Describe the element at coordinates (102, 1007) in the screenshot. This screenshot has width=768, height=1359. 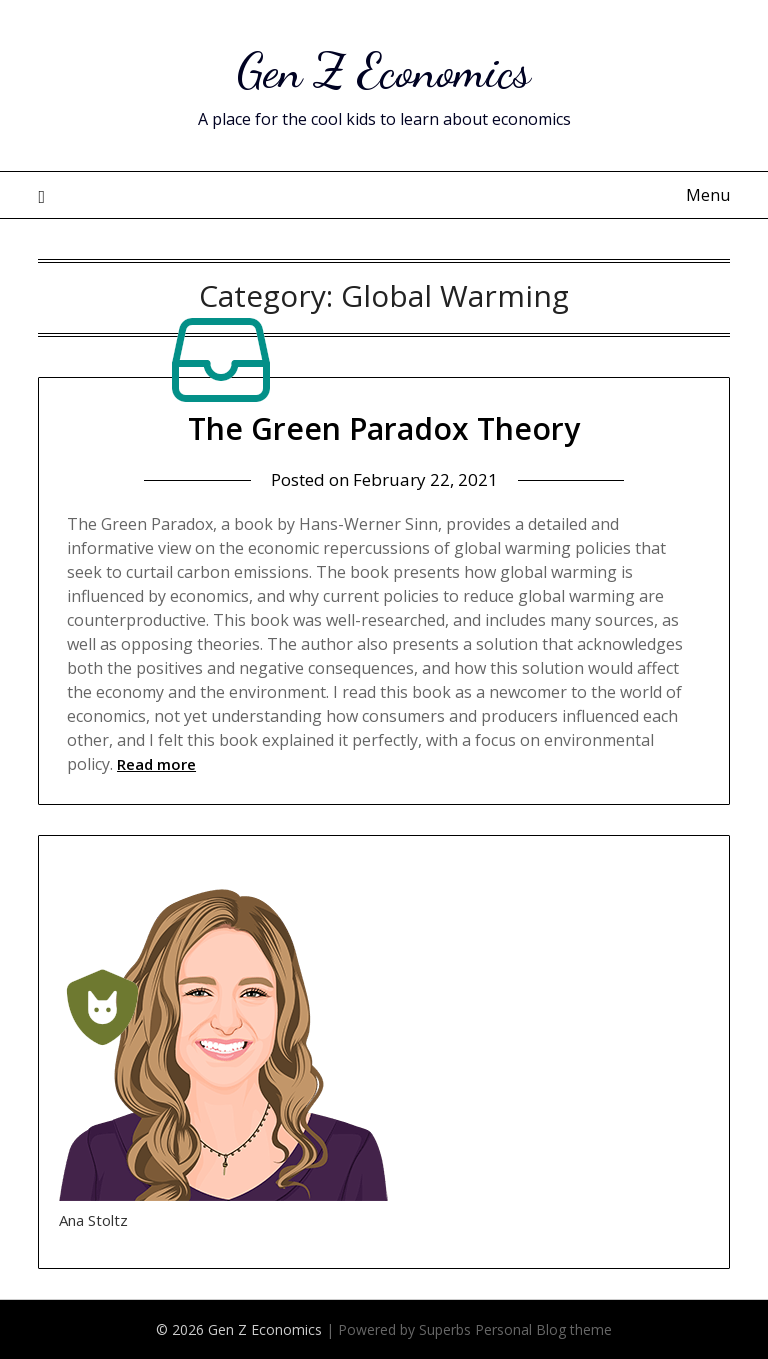
I see `pet protection or insurance services` at that location.